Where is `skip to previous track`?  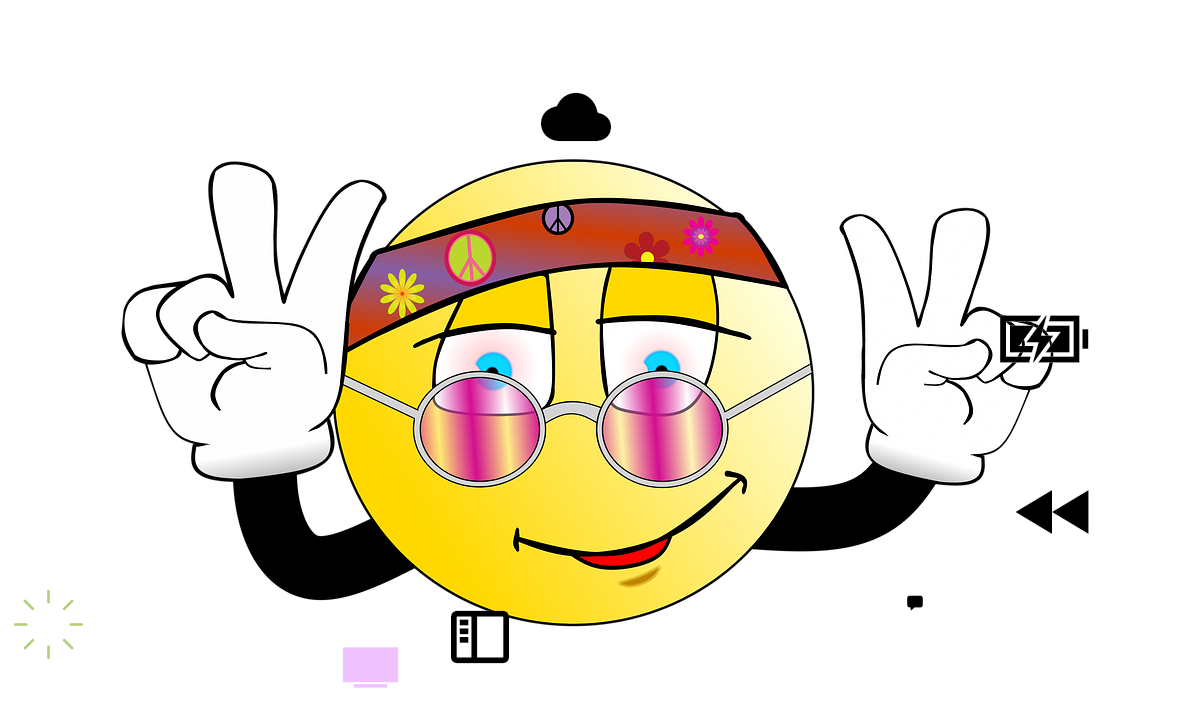 skip to previous track is located at coordinates (1052, 512).